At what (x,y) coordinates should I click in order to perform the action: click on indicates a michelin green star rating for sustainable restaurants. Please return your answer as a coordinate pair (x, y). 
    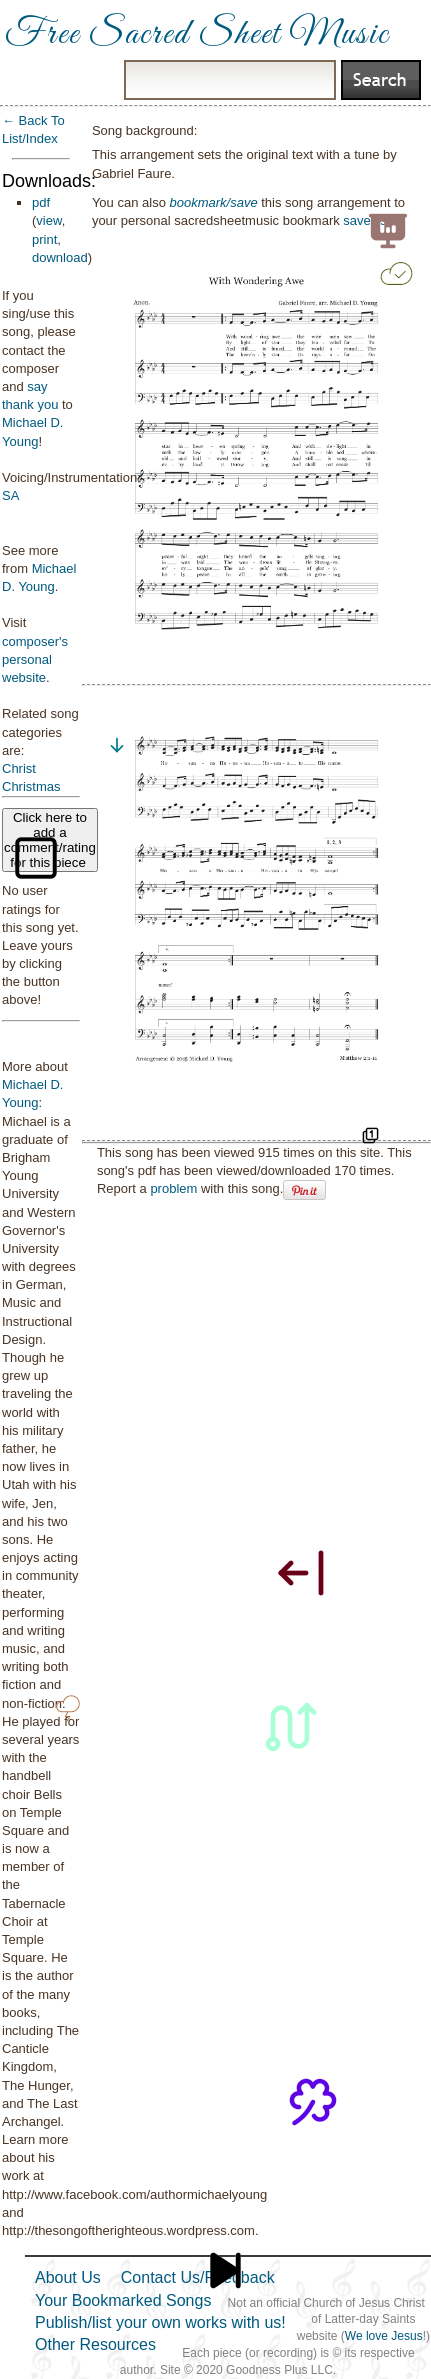
    Looking at the image, I should click on (313, 2102).